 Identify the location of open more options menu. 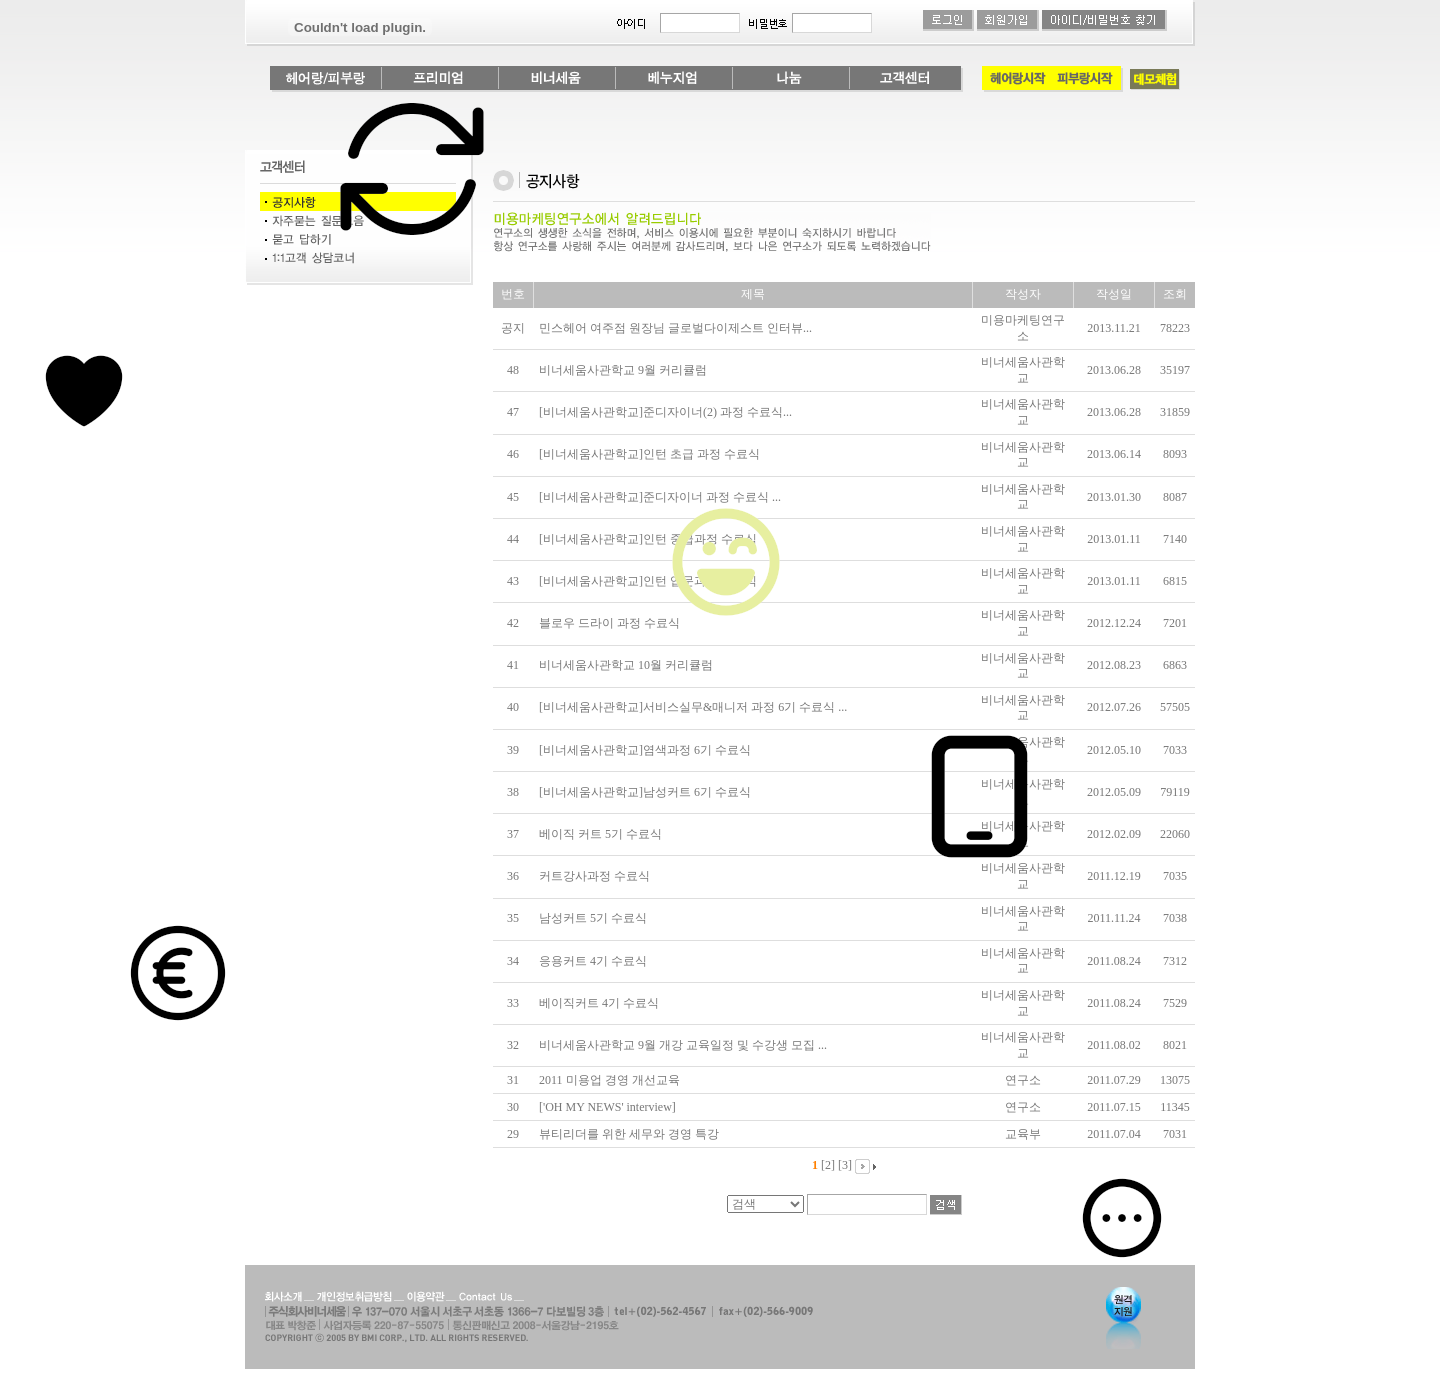
(1122, 1218).